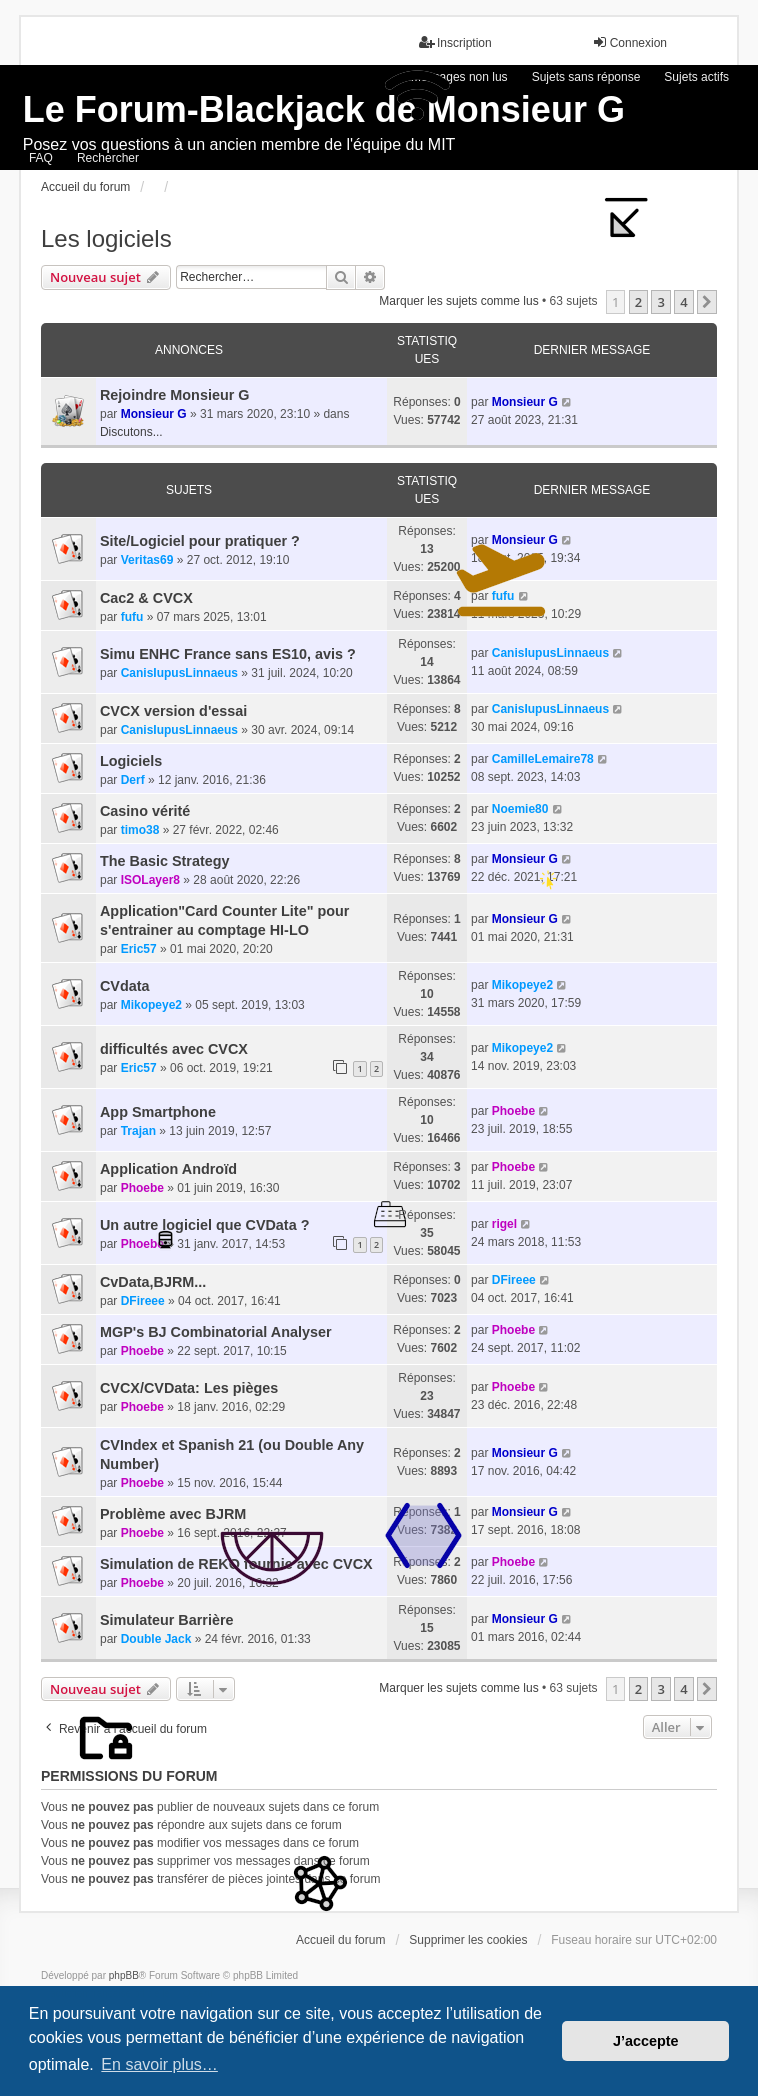 The image size is (758, 2096). Describe the element at coordinates (548, 880) in the screenshot. I see `click or tap interaction indicator` at that location.